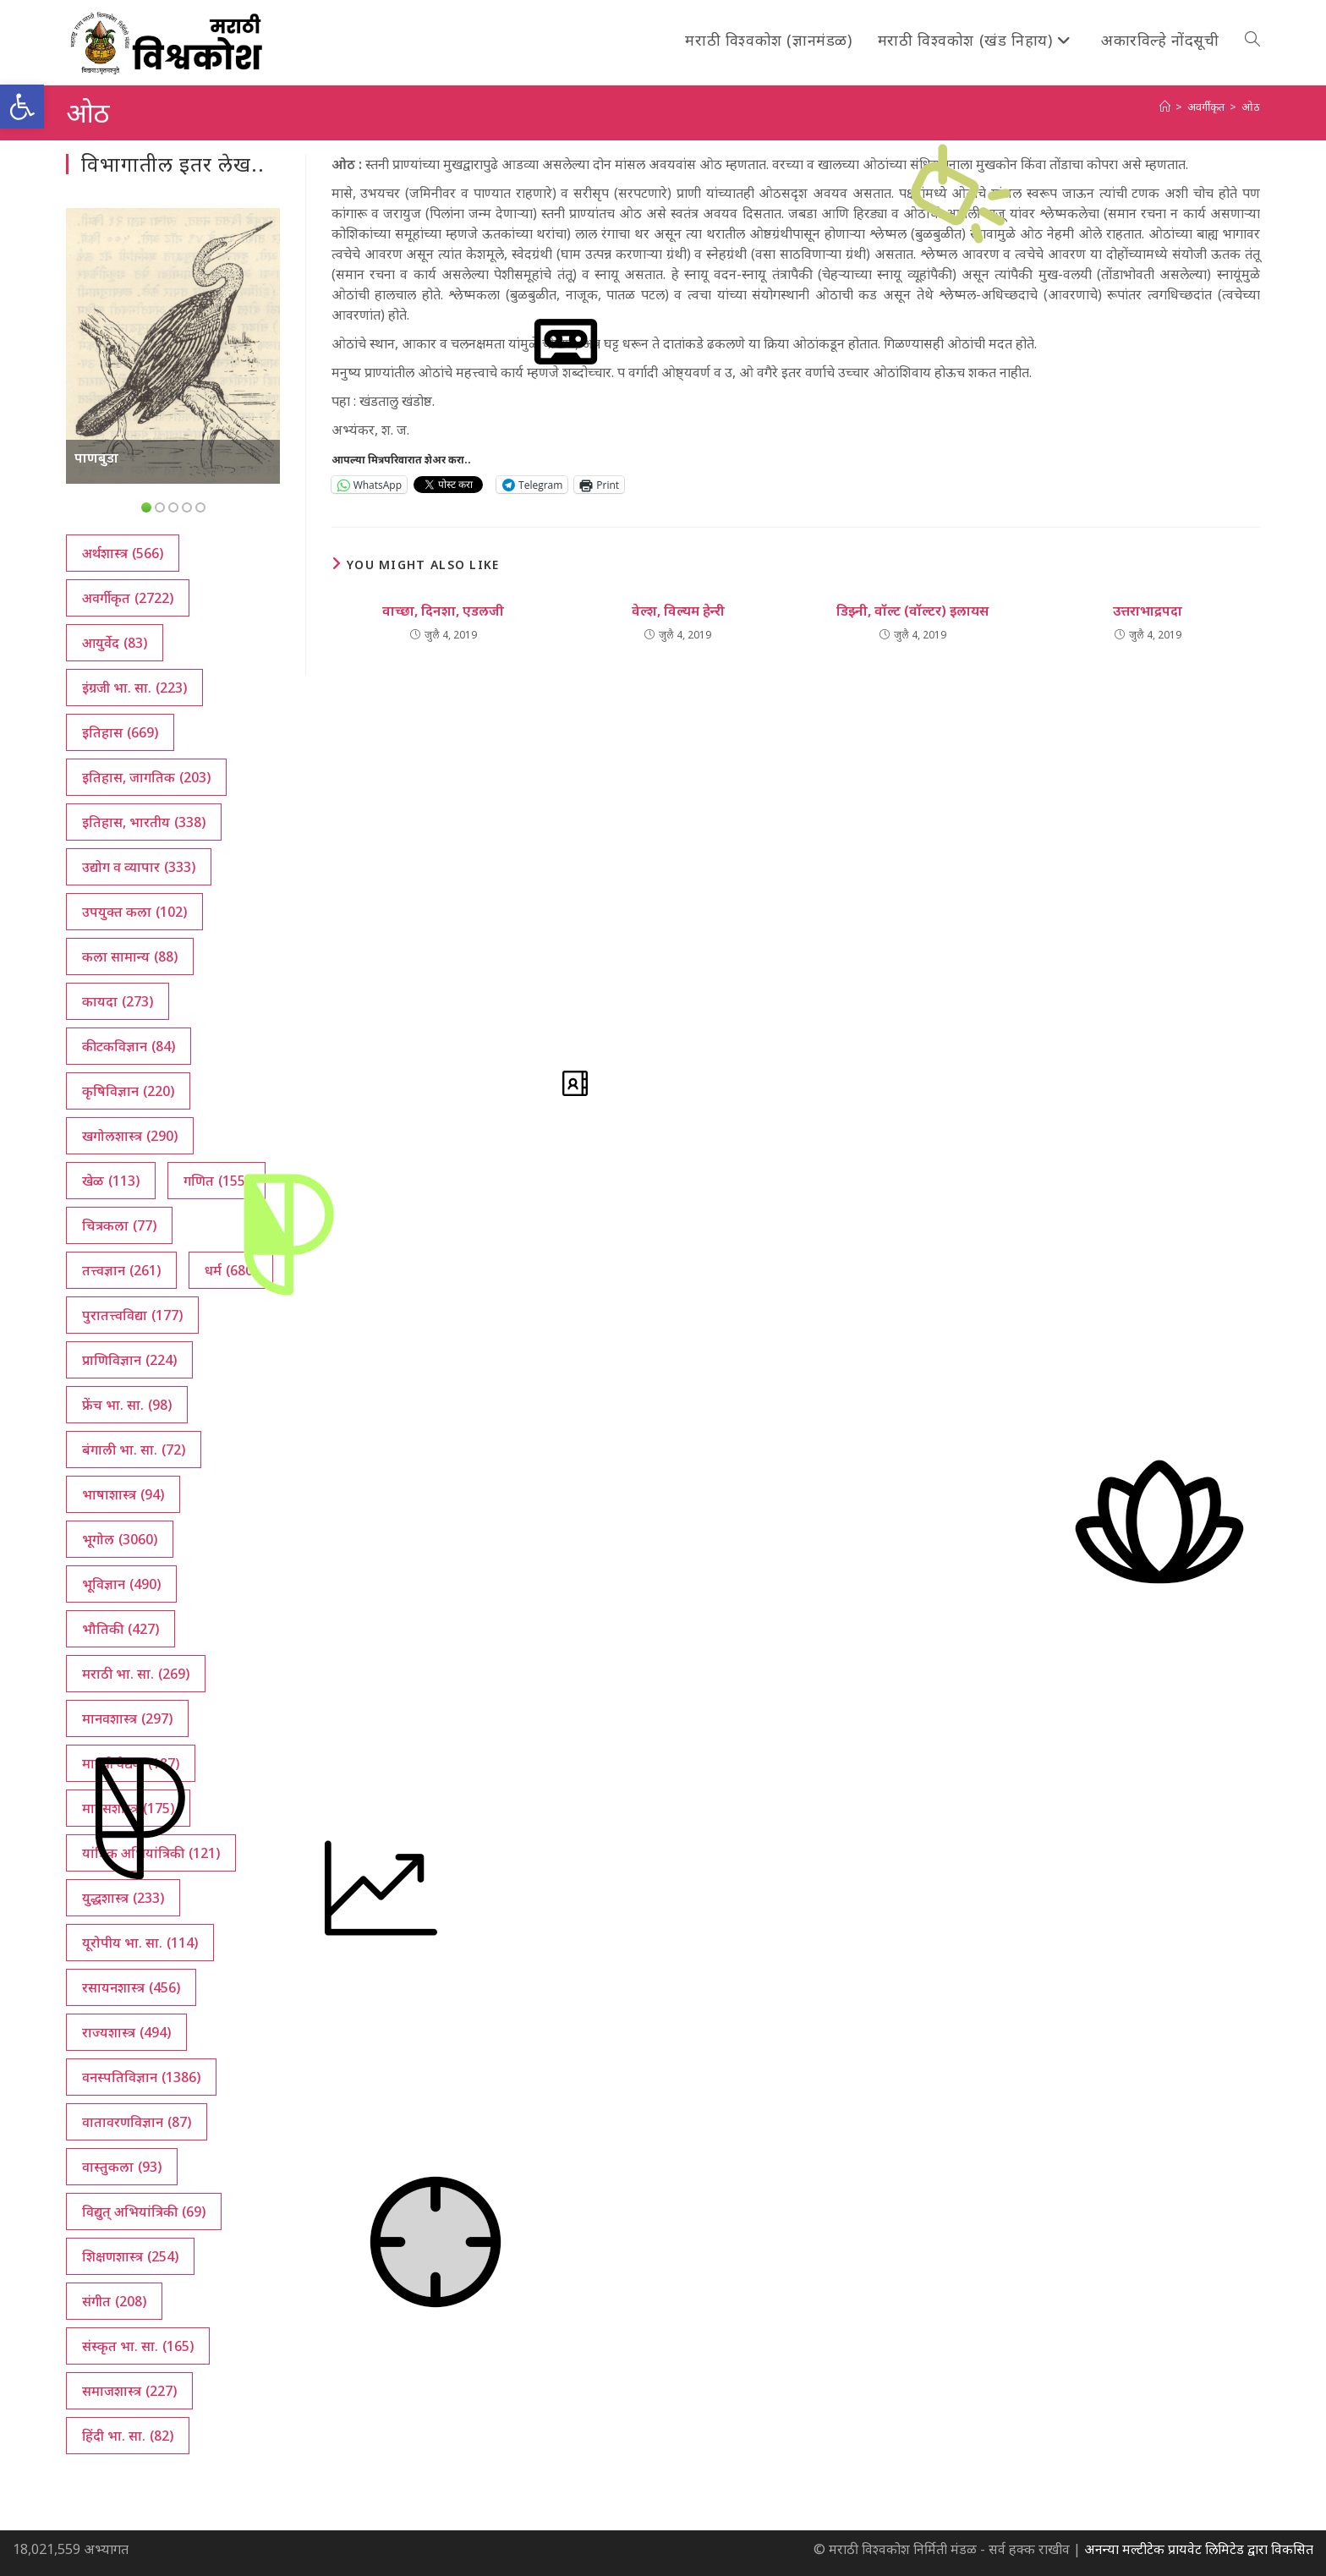 This screenshot has height=2576, width=1326. I want to click on open contacts or address book, so click(575, 1083).